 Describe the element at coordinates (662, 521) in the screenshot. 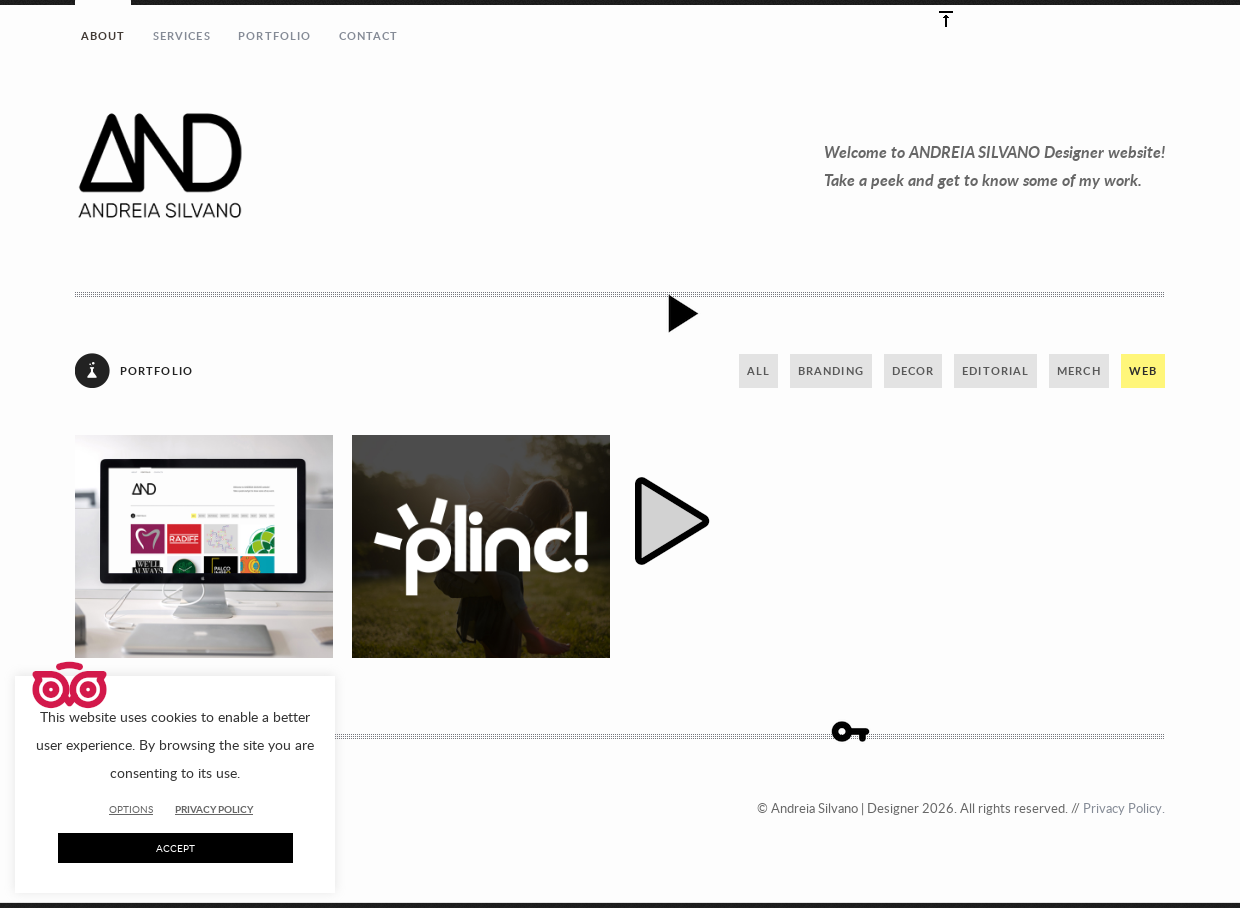

I see `play media or start video` at that location.